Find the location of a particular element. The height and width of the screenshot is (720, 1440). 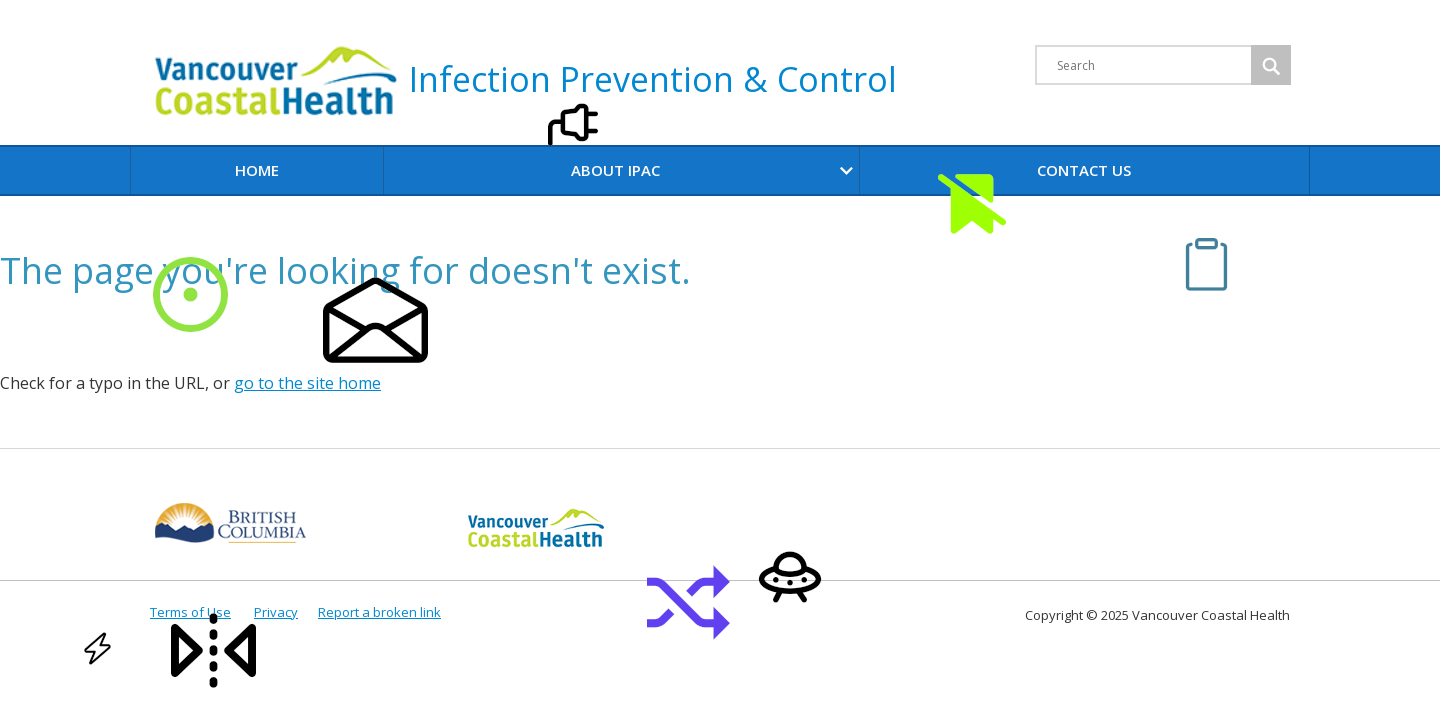

access sci-fi or space-themed content is located at coordinates (790, 577).